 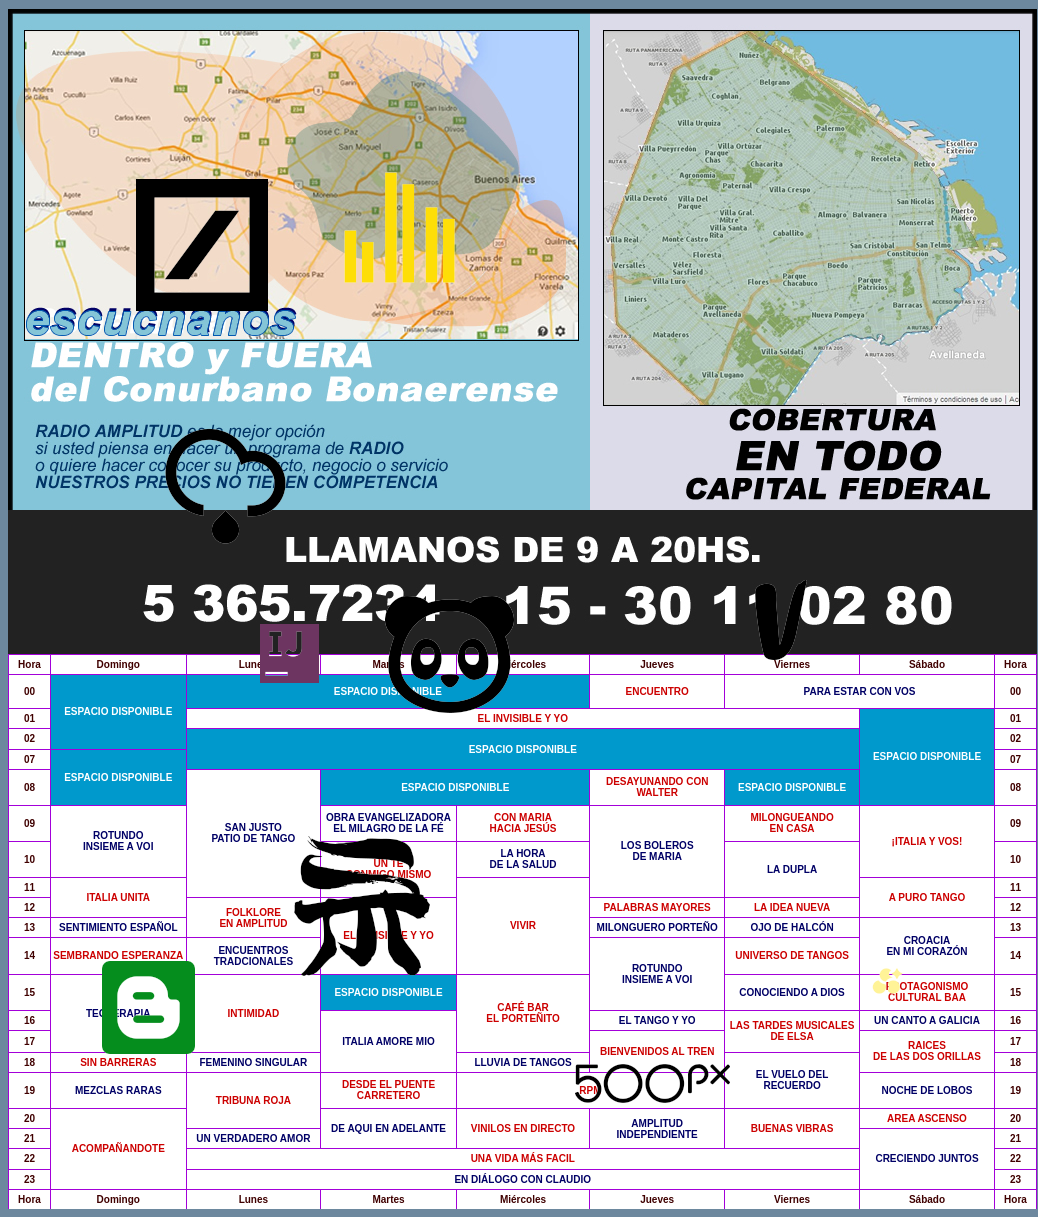 I want to click on access Deutsche Bank banking services, so click(x=202, y=245).